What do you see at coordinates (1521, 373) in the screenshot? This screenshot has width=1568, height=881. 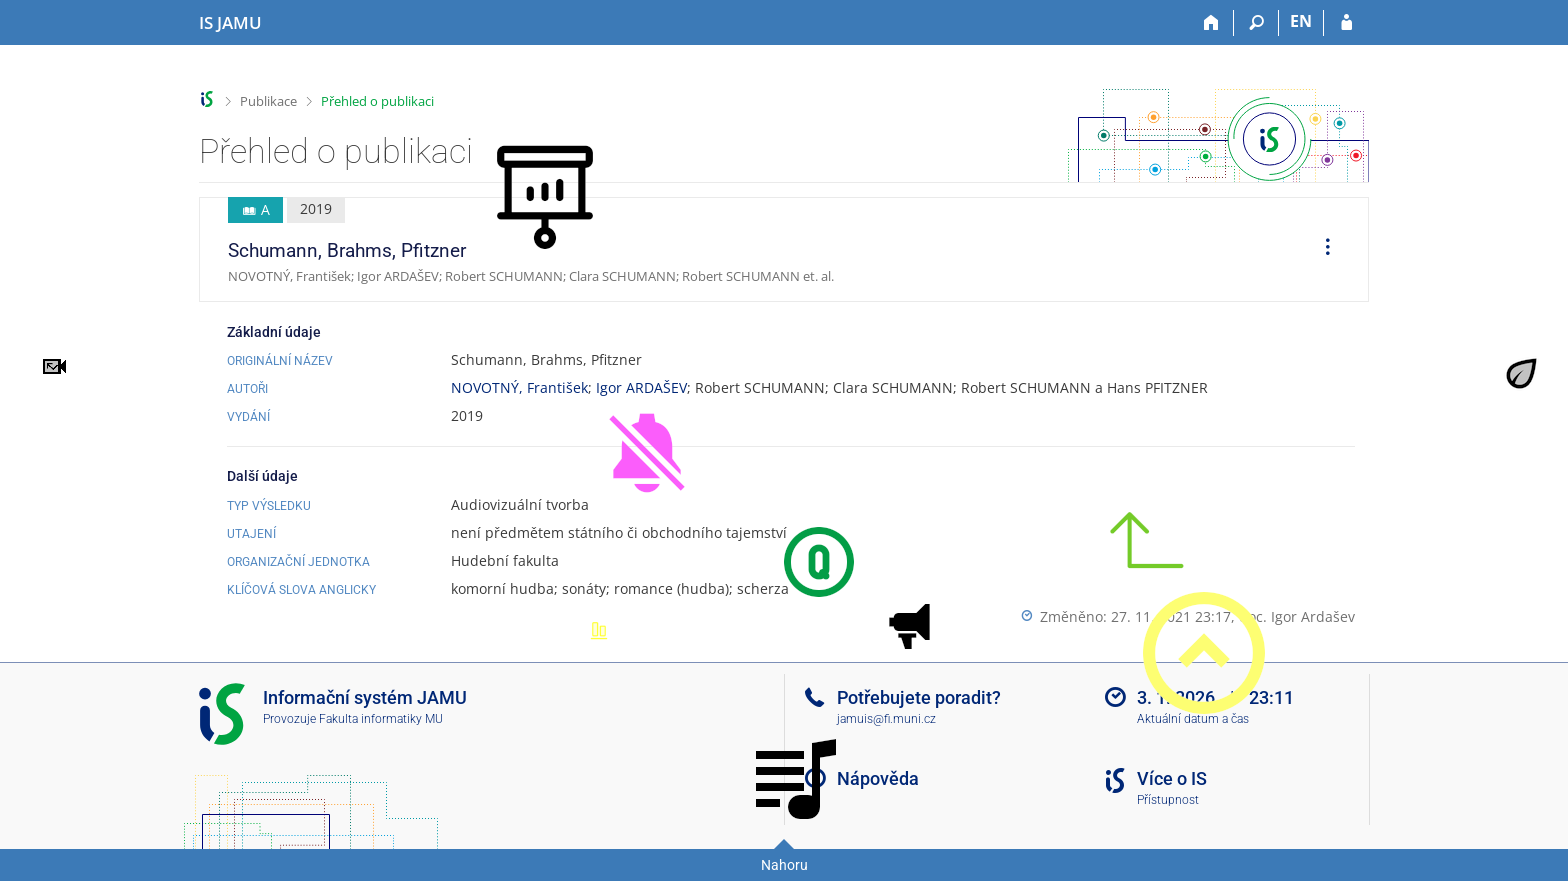 I see `indicates eco-friendly or sustainable option` at bounding box center [1521, 373].